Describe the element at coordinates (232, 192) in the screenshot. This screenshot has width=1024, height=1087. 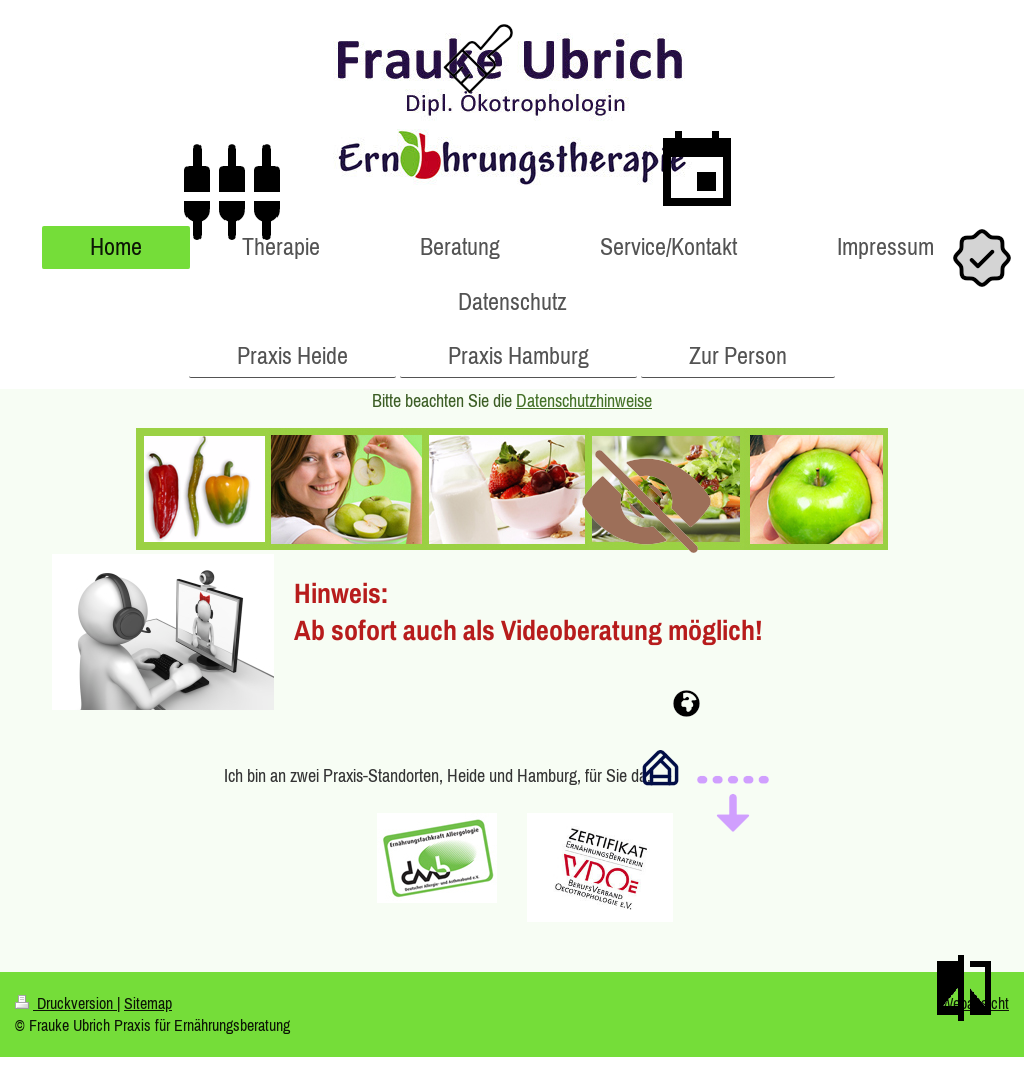
I see `configure audio/video input settings` at that location.